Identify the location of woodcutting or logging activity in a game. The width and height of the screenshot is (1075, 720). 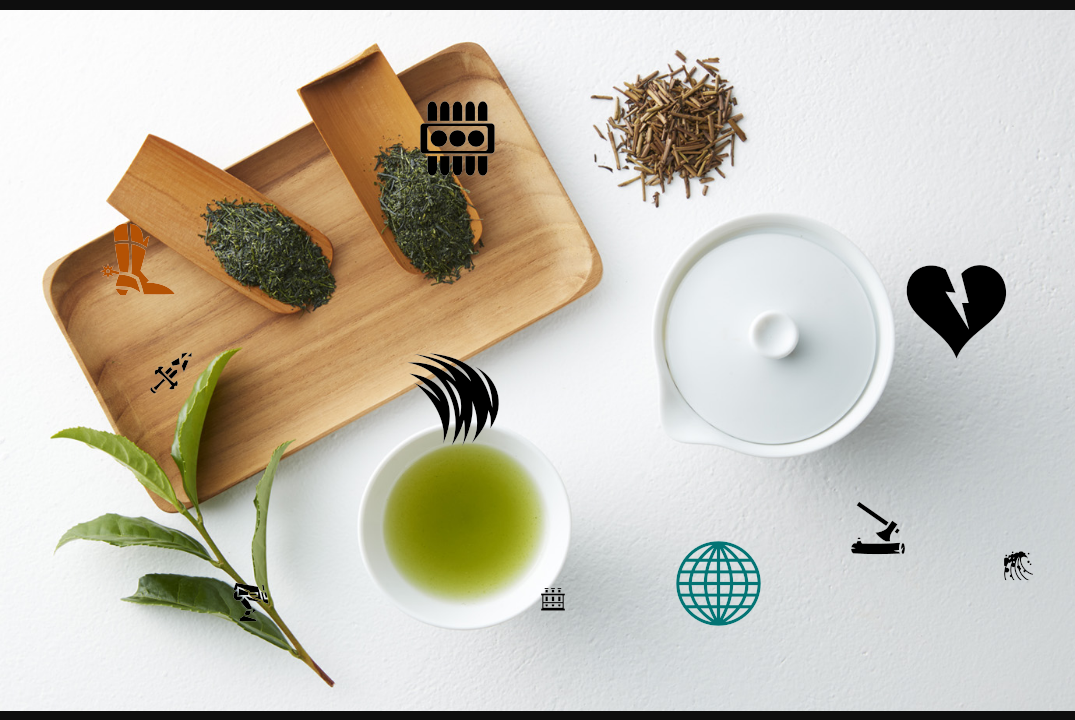
(878, 528).